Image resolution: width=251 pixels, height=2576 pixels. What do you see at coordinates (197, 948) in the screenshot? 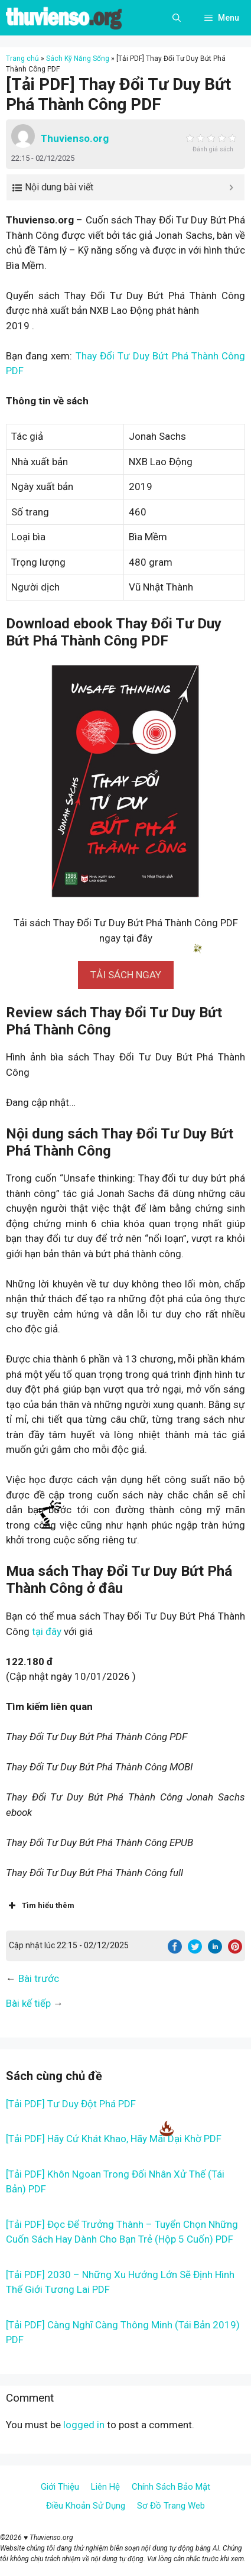
I see `use a healing item or potion` at bounding box center [197, 948].